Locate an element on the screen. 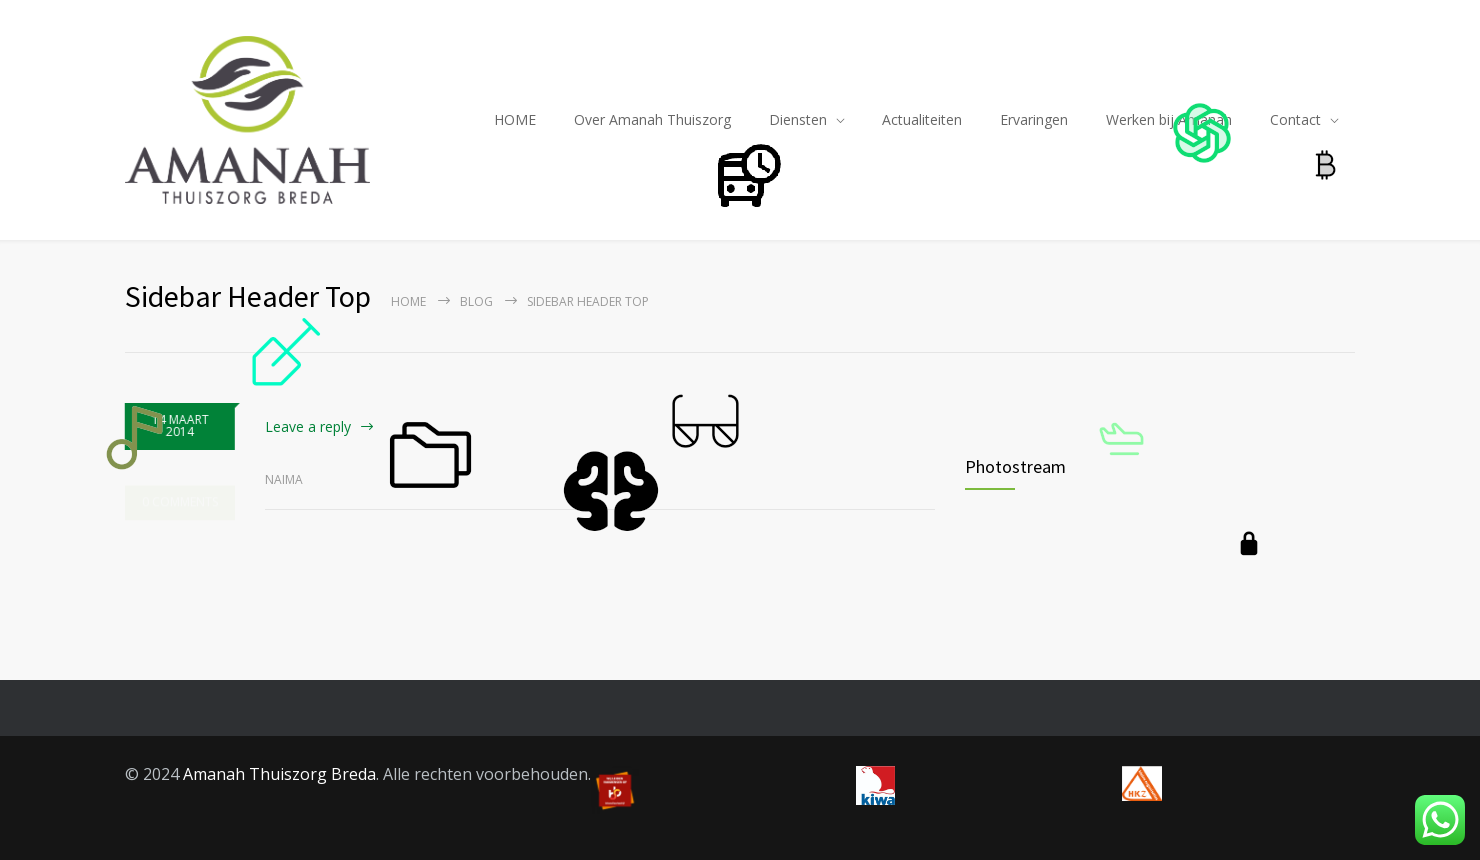 The image size is (1480, 860). flight status: in progress is located at coordinates (1121, 437).